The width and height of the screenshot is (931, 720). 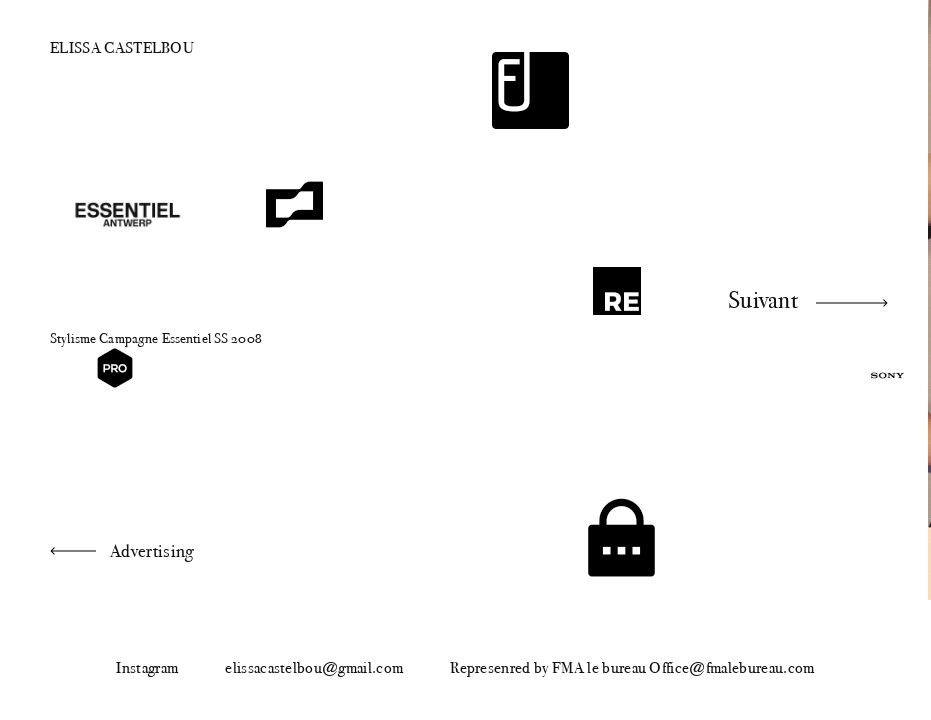 What do you see at coordinates (115, 368) in the screenshot?
I see `themeco brand logo` at bounding box center [115, 368].